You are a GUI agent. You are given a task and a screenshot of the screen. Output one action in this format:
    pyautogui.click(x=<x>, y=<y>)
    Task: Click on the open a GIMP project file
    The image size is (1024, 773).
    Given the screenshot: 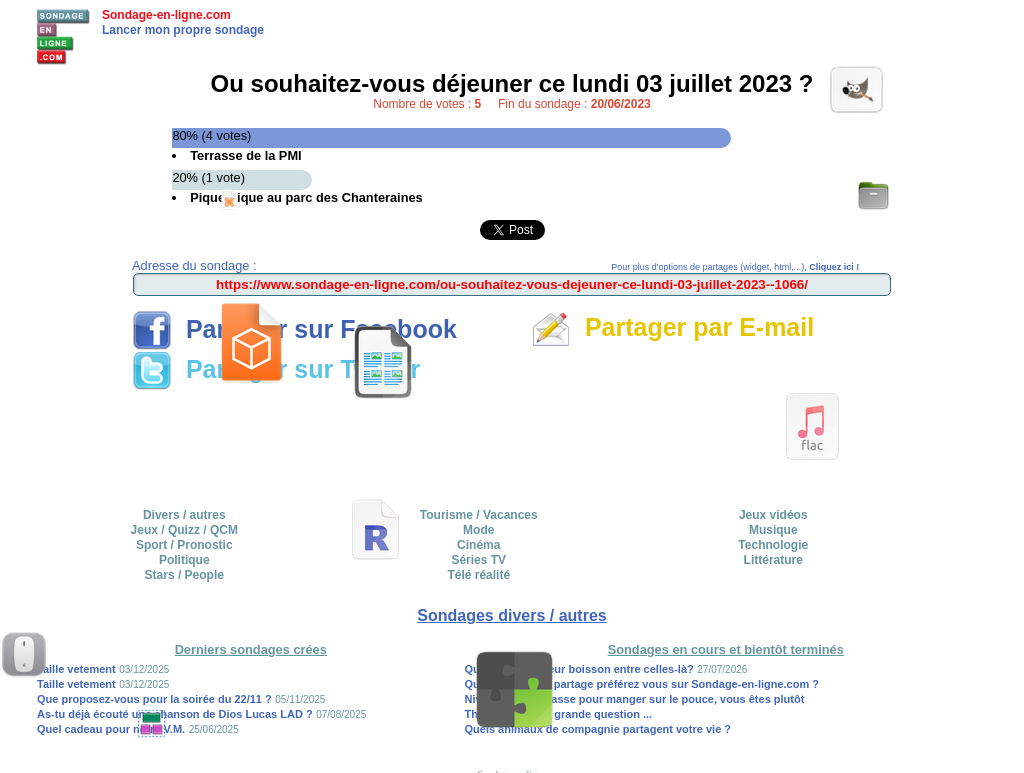 What is the action you would take?
    pyautogui.click(x=856, y=88)
    